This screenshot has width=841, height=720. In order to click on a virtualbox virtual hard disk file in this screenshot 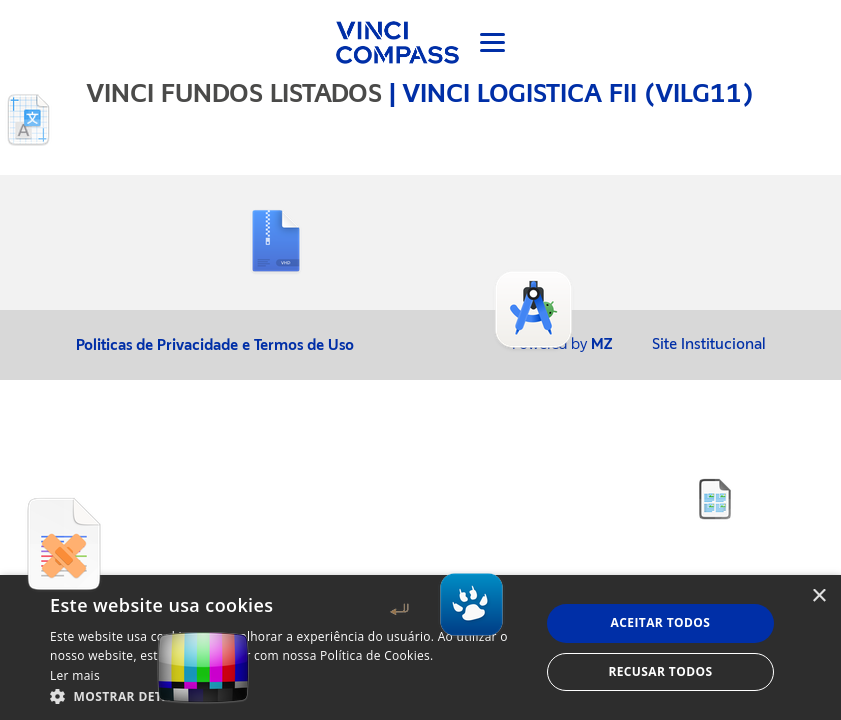, I will do `click(276, 242)`.